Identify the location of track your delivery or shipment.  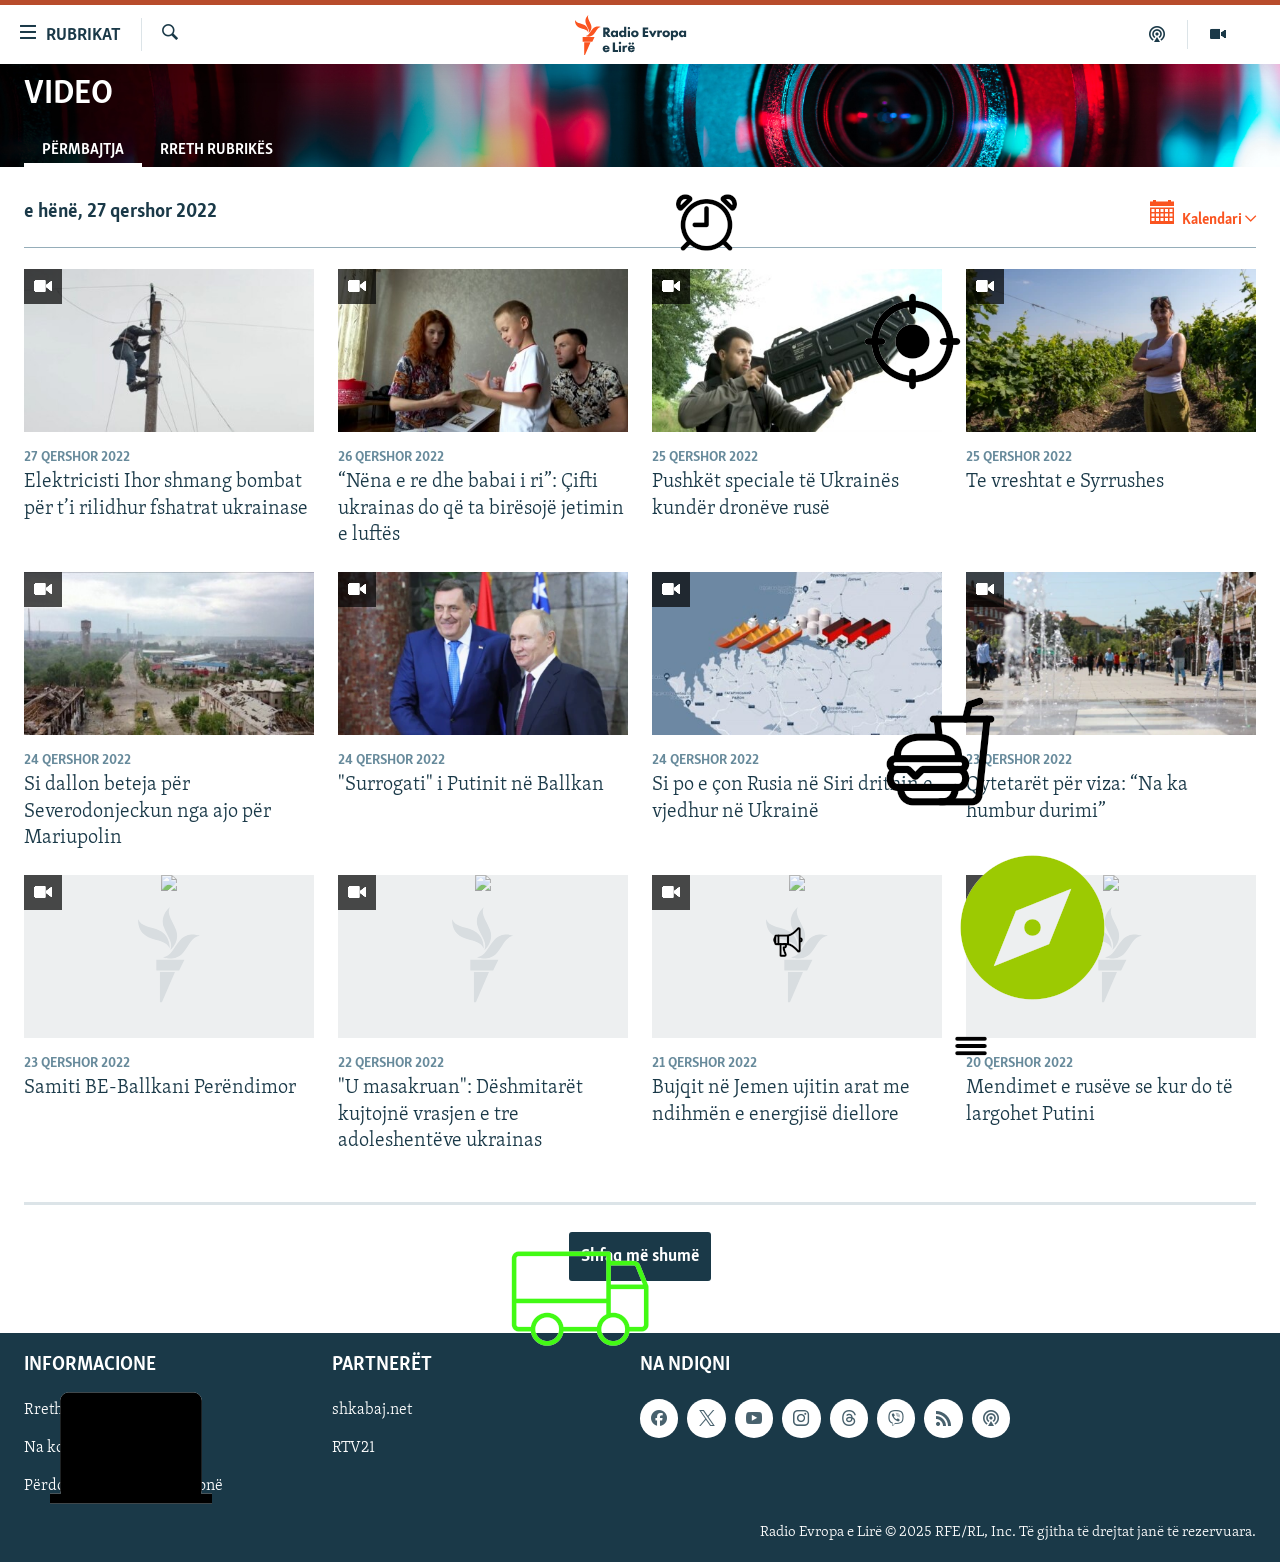
(575, 1291).